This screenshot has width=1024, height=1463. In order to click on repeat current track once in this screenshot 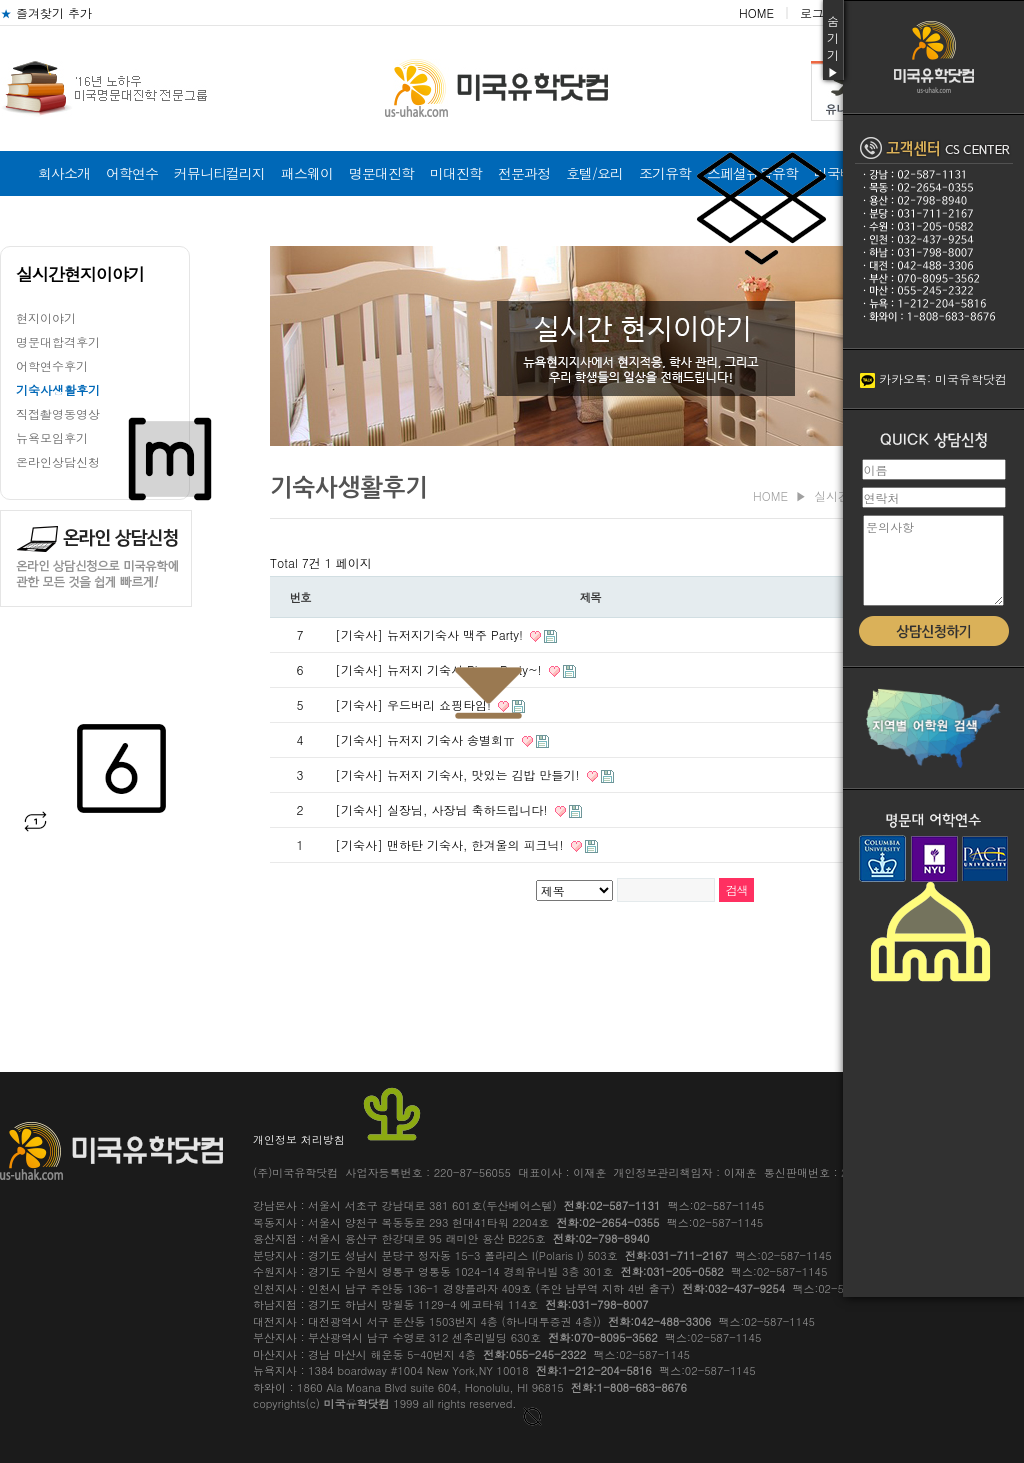, I will do `click(35, 821)`.